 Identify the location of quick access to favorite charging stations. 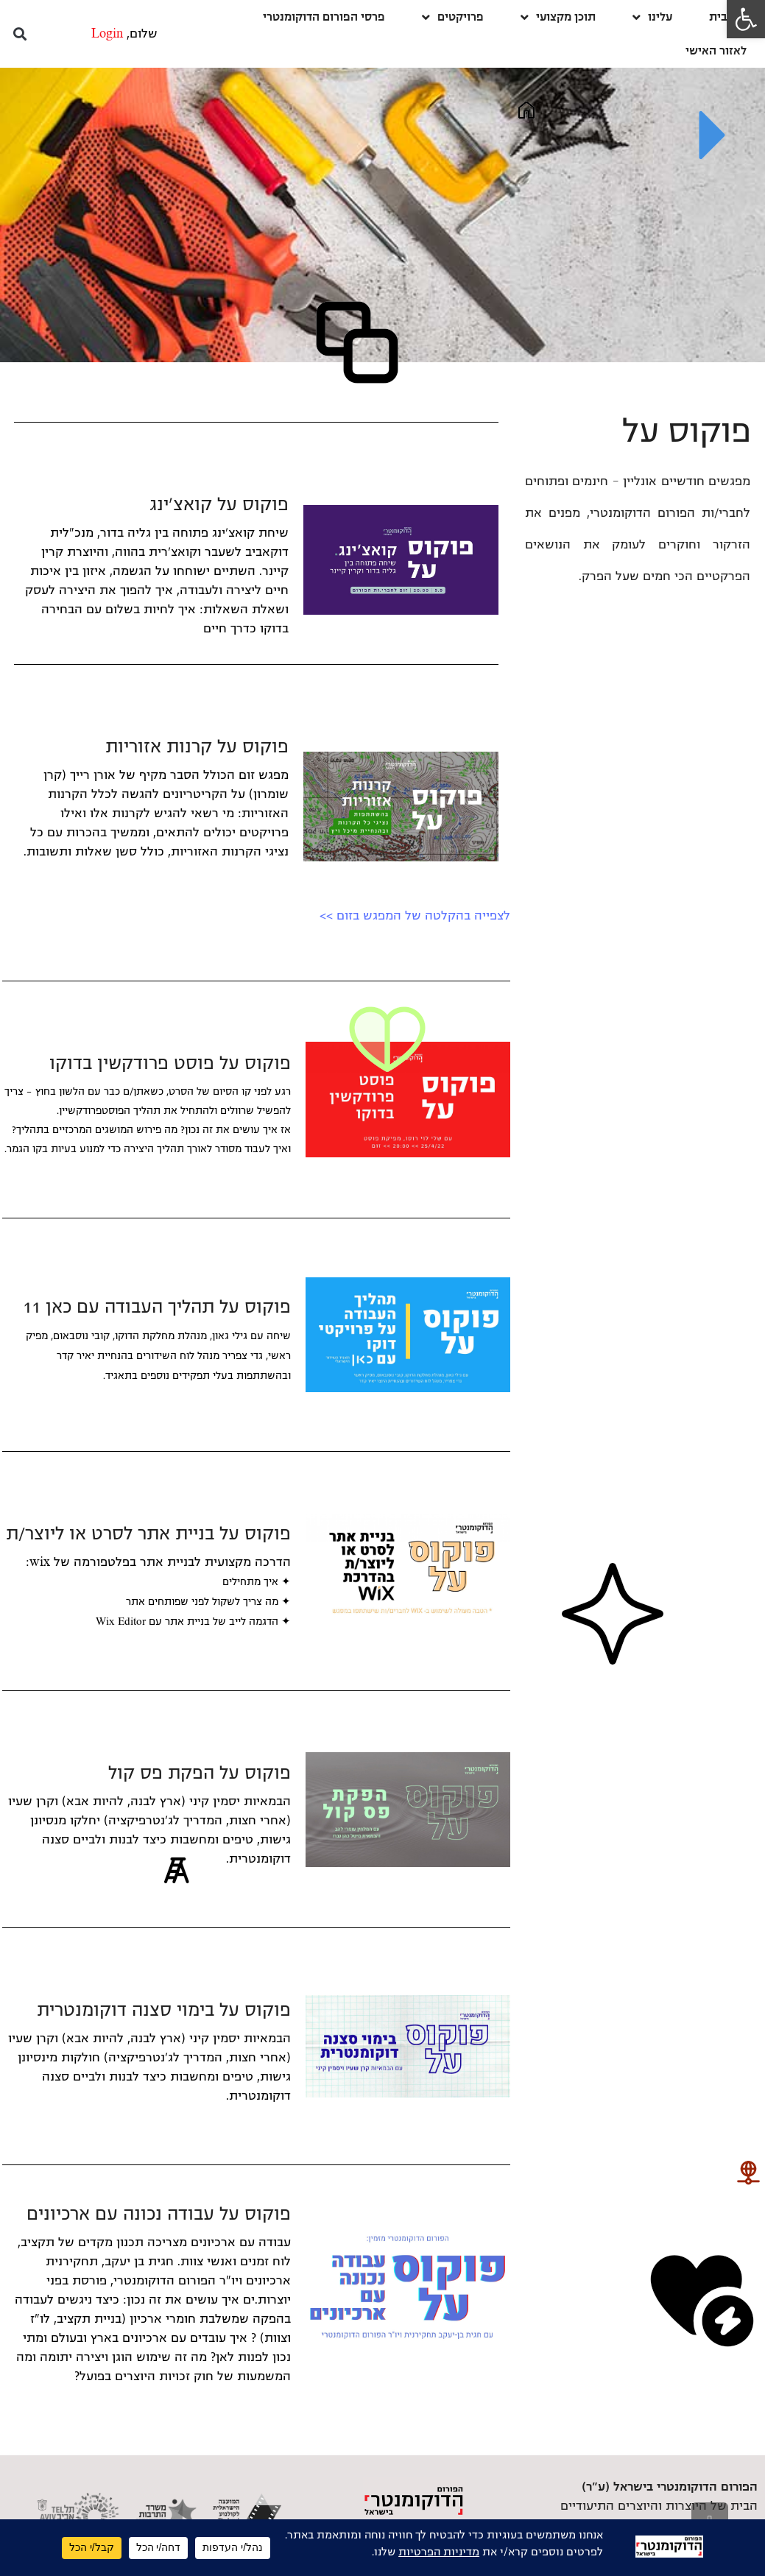
(702, 2295).